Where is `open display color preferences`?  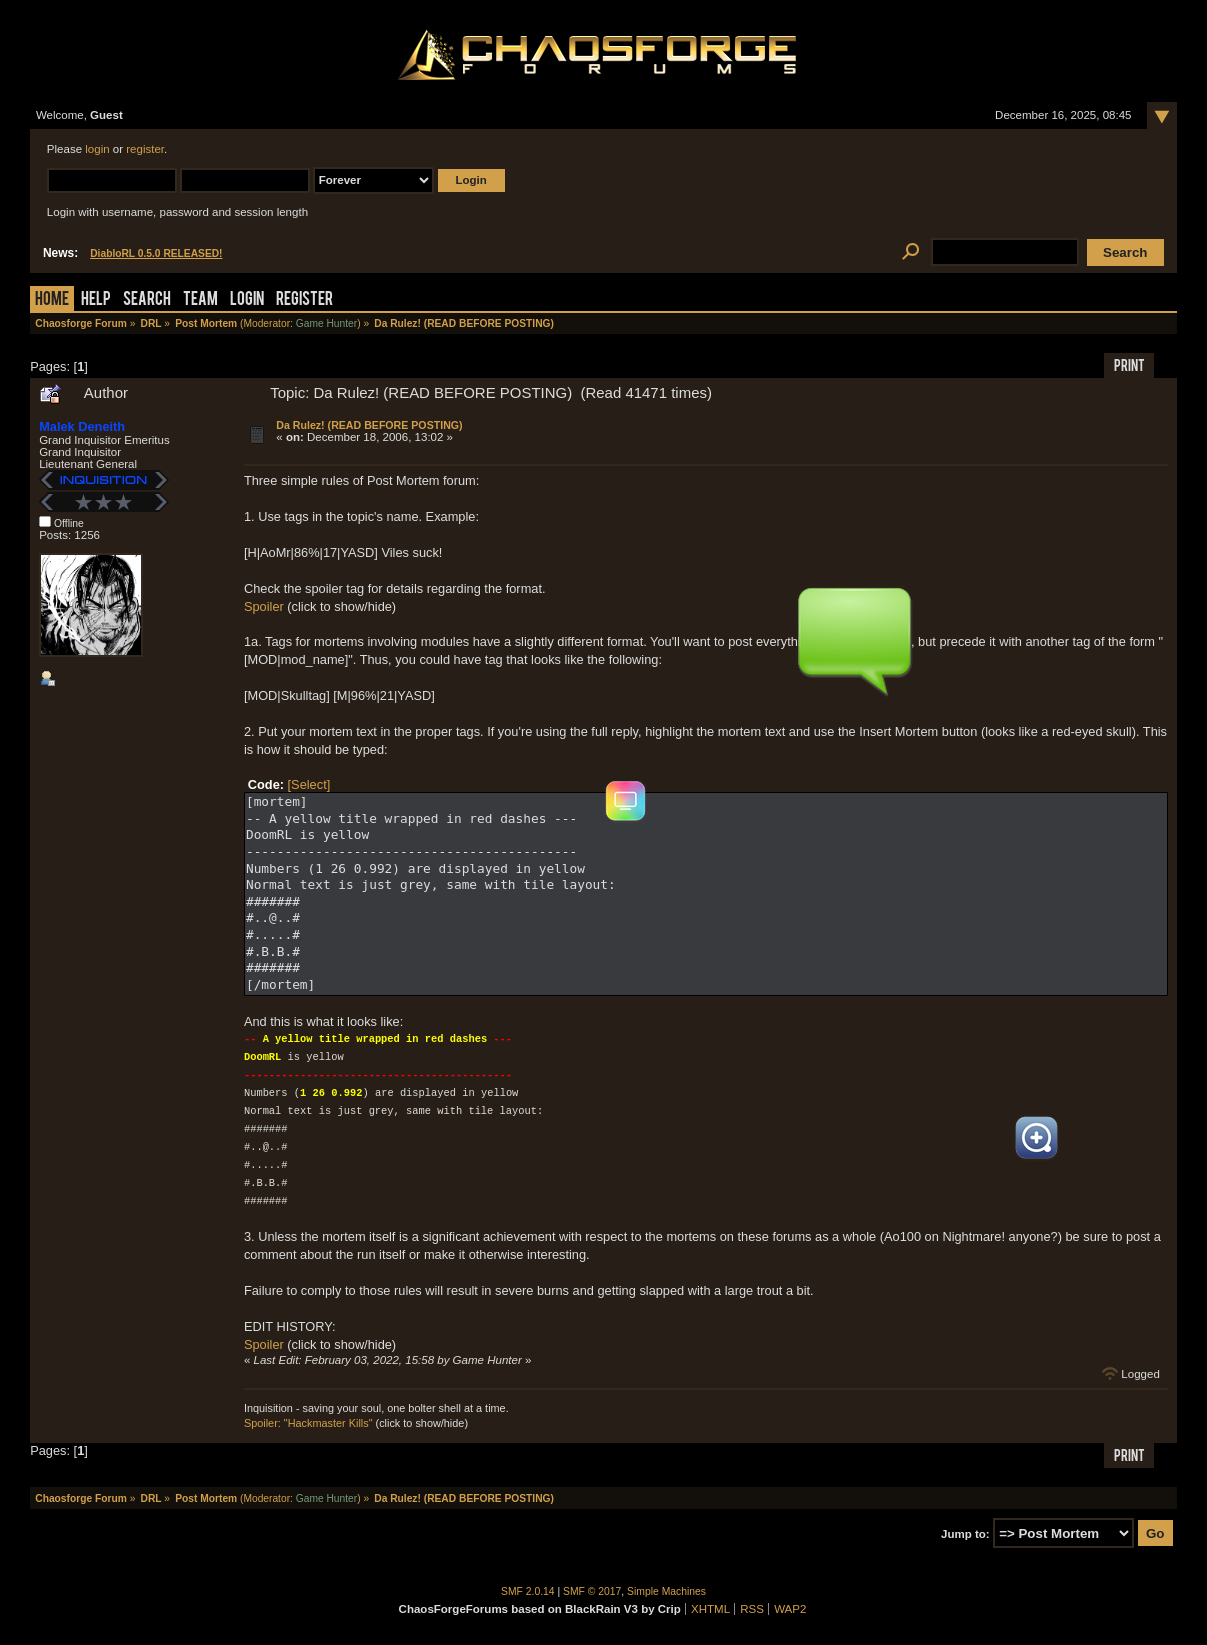 open display color preferences is located at coordinates (625, 801).